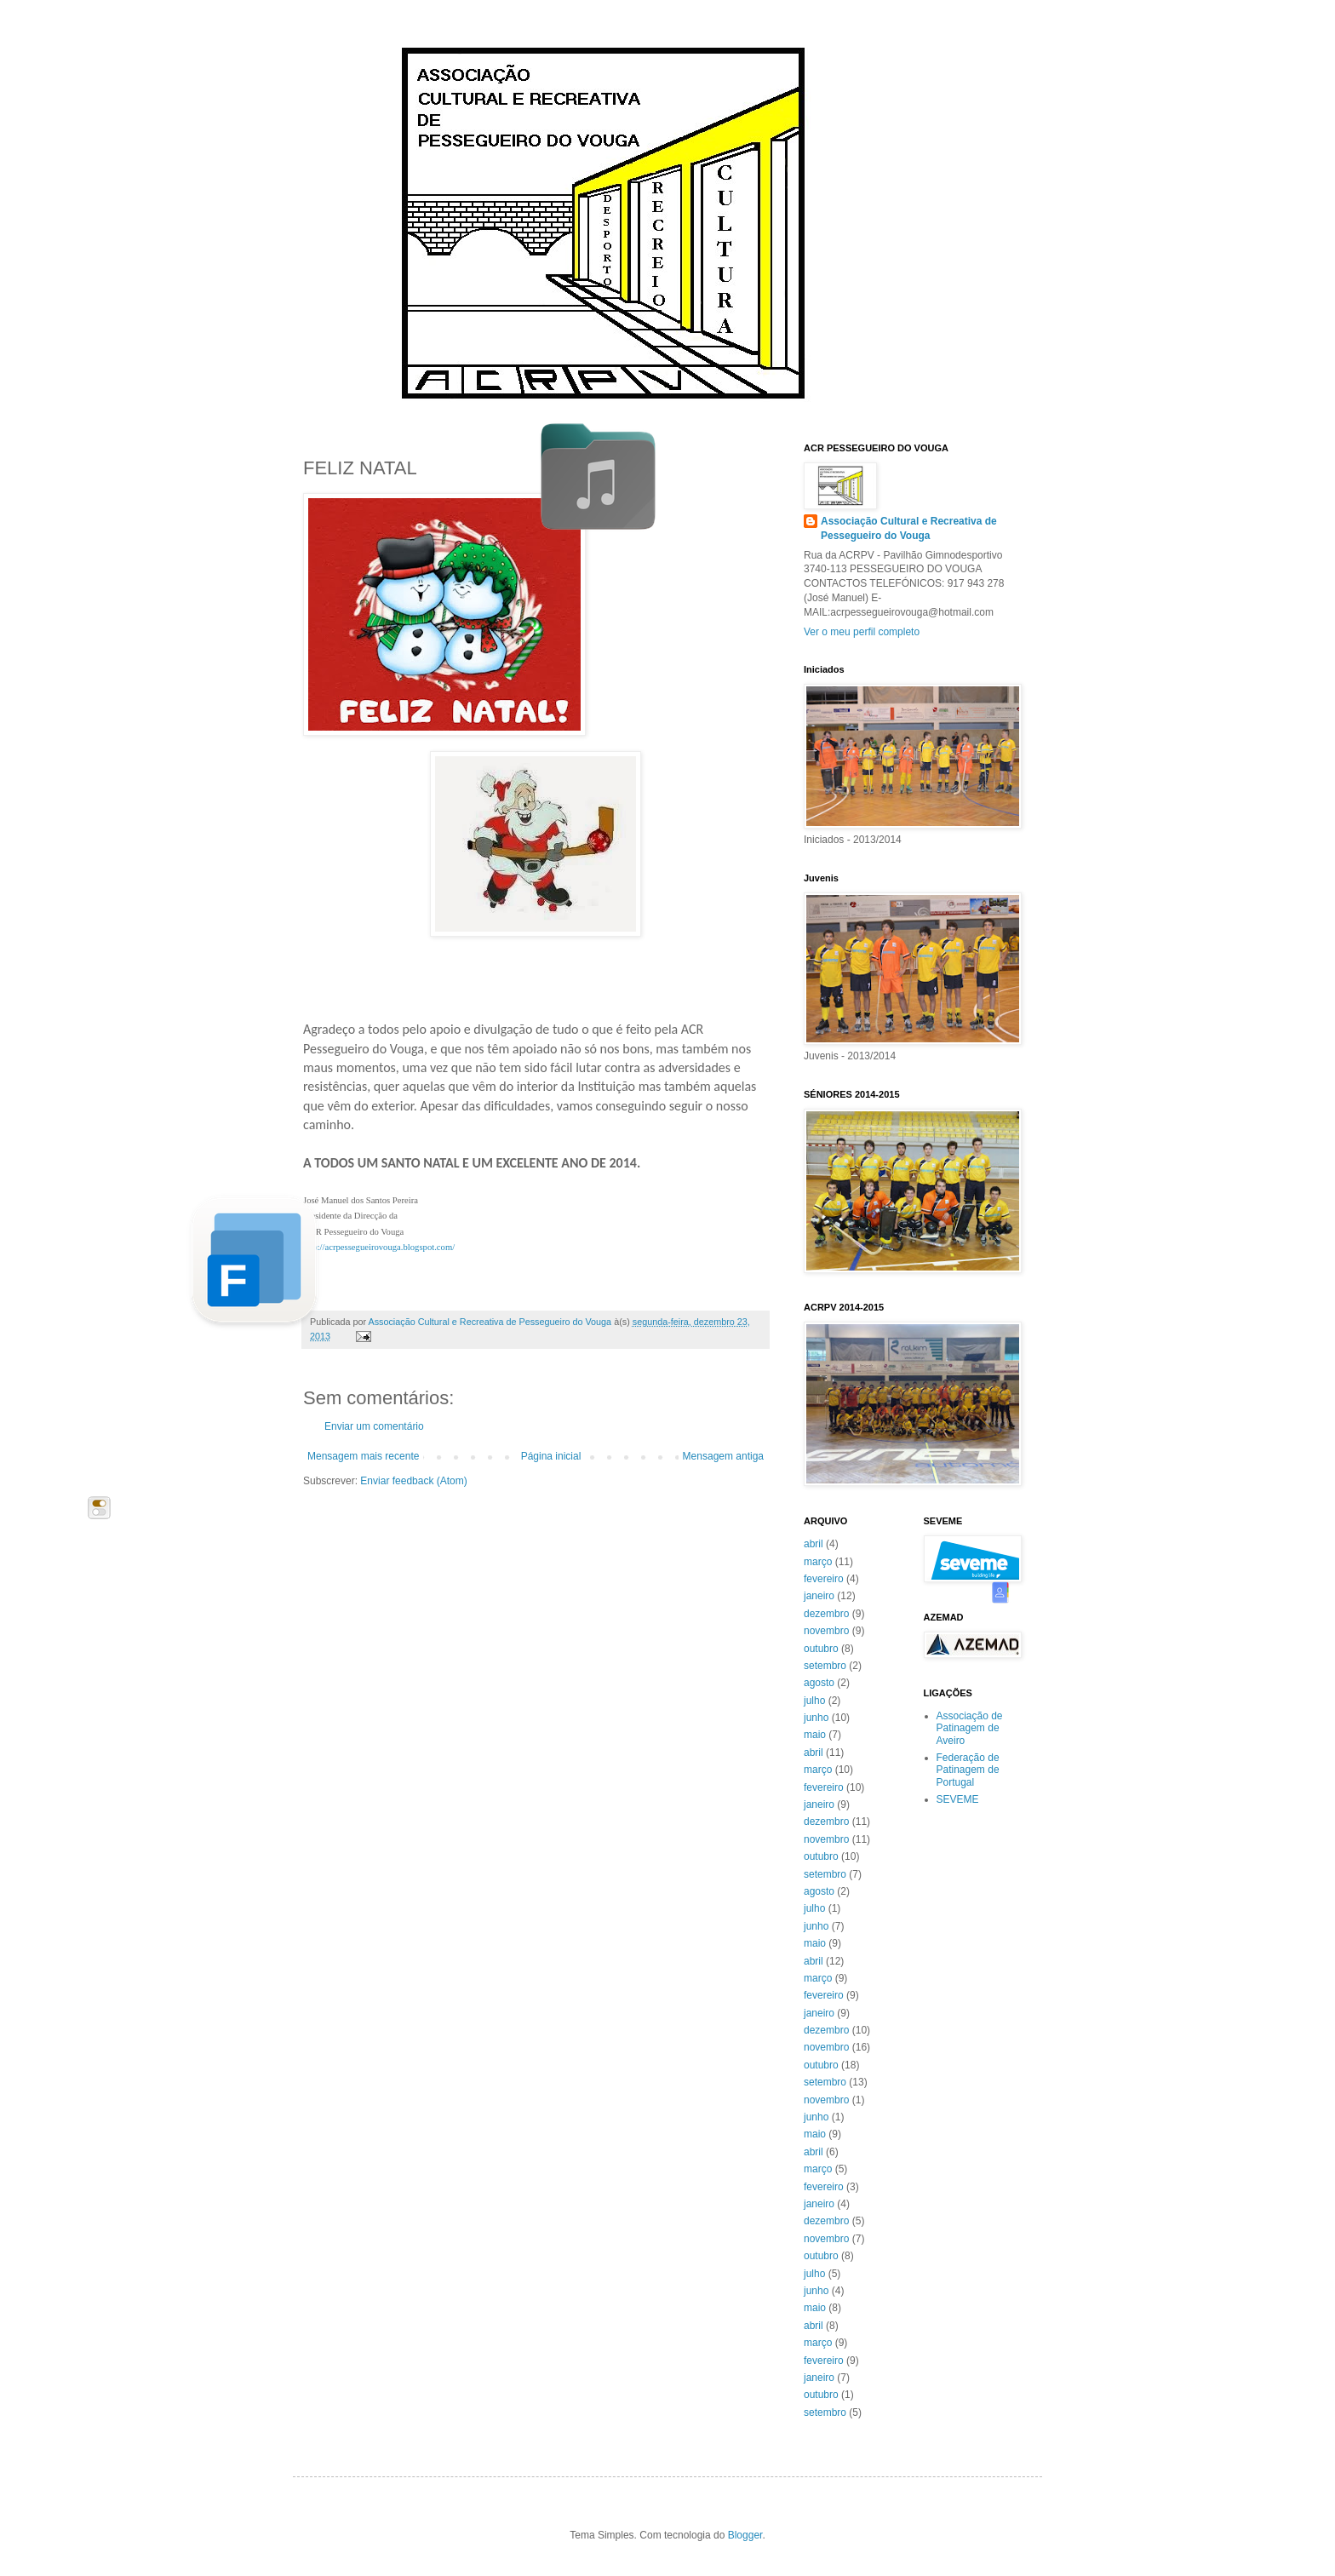 This screenshot has width=1335, height=2576. What do you see at coordinates (1000, 1592) in the screenshot?
I see `open the contacts app` at bounding box center [1000, 1592].